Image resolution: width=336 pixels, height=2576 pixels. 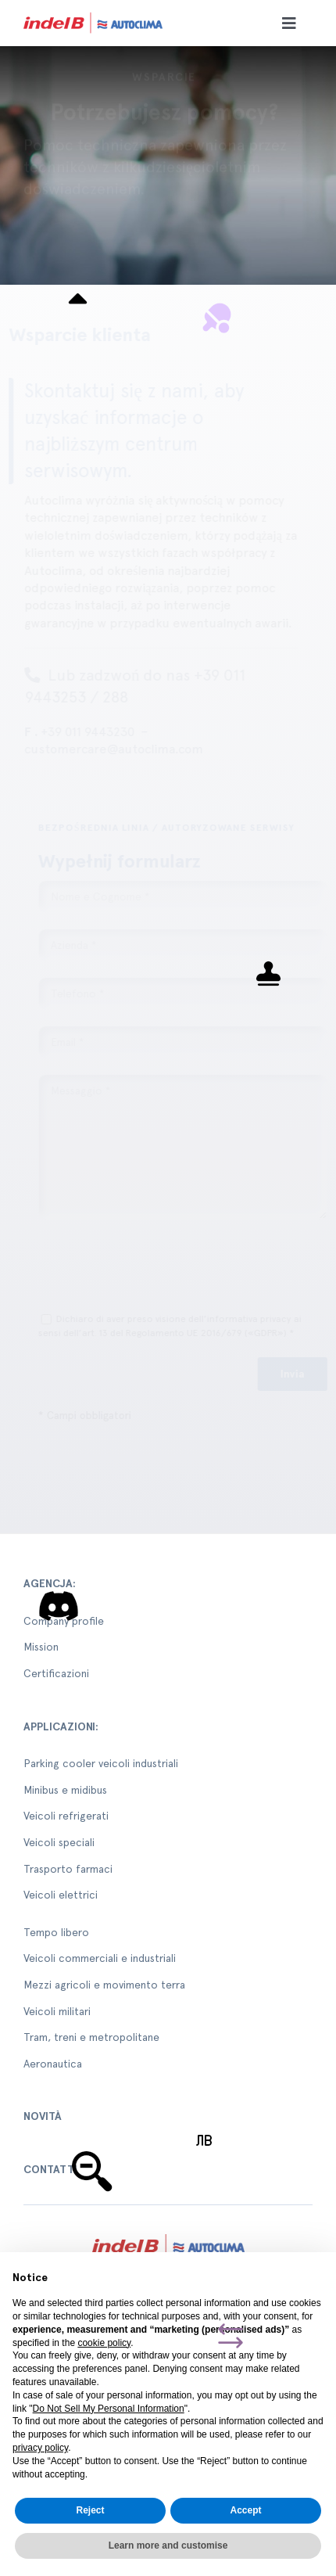 I want to click on open Discord app, so click(x=59, y=1606).